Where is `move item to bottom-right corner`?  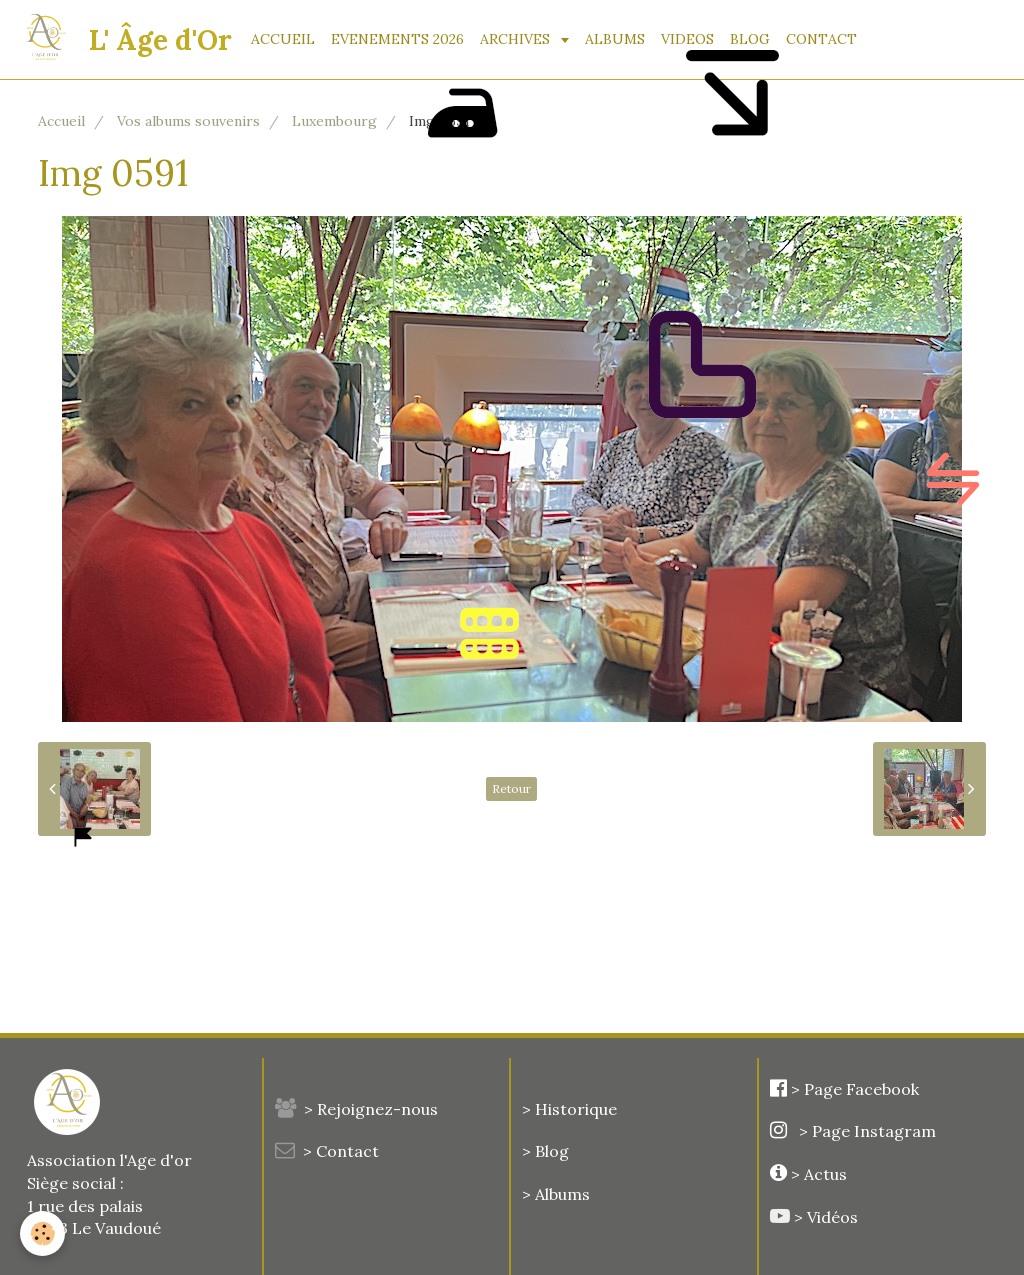
move item to bottom-right corner is located at coordinates (732, 96).